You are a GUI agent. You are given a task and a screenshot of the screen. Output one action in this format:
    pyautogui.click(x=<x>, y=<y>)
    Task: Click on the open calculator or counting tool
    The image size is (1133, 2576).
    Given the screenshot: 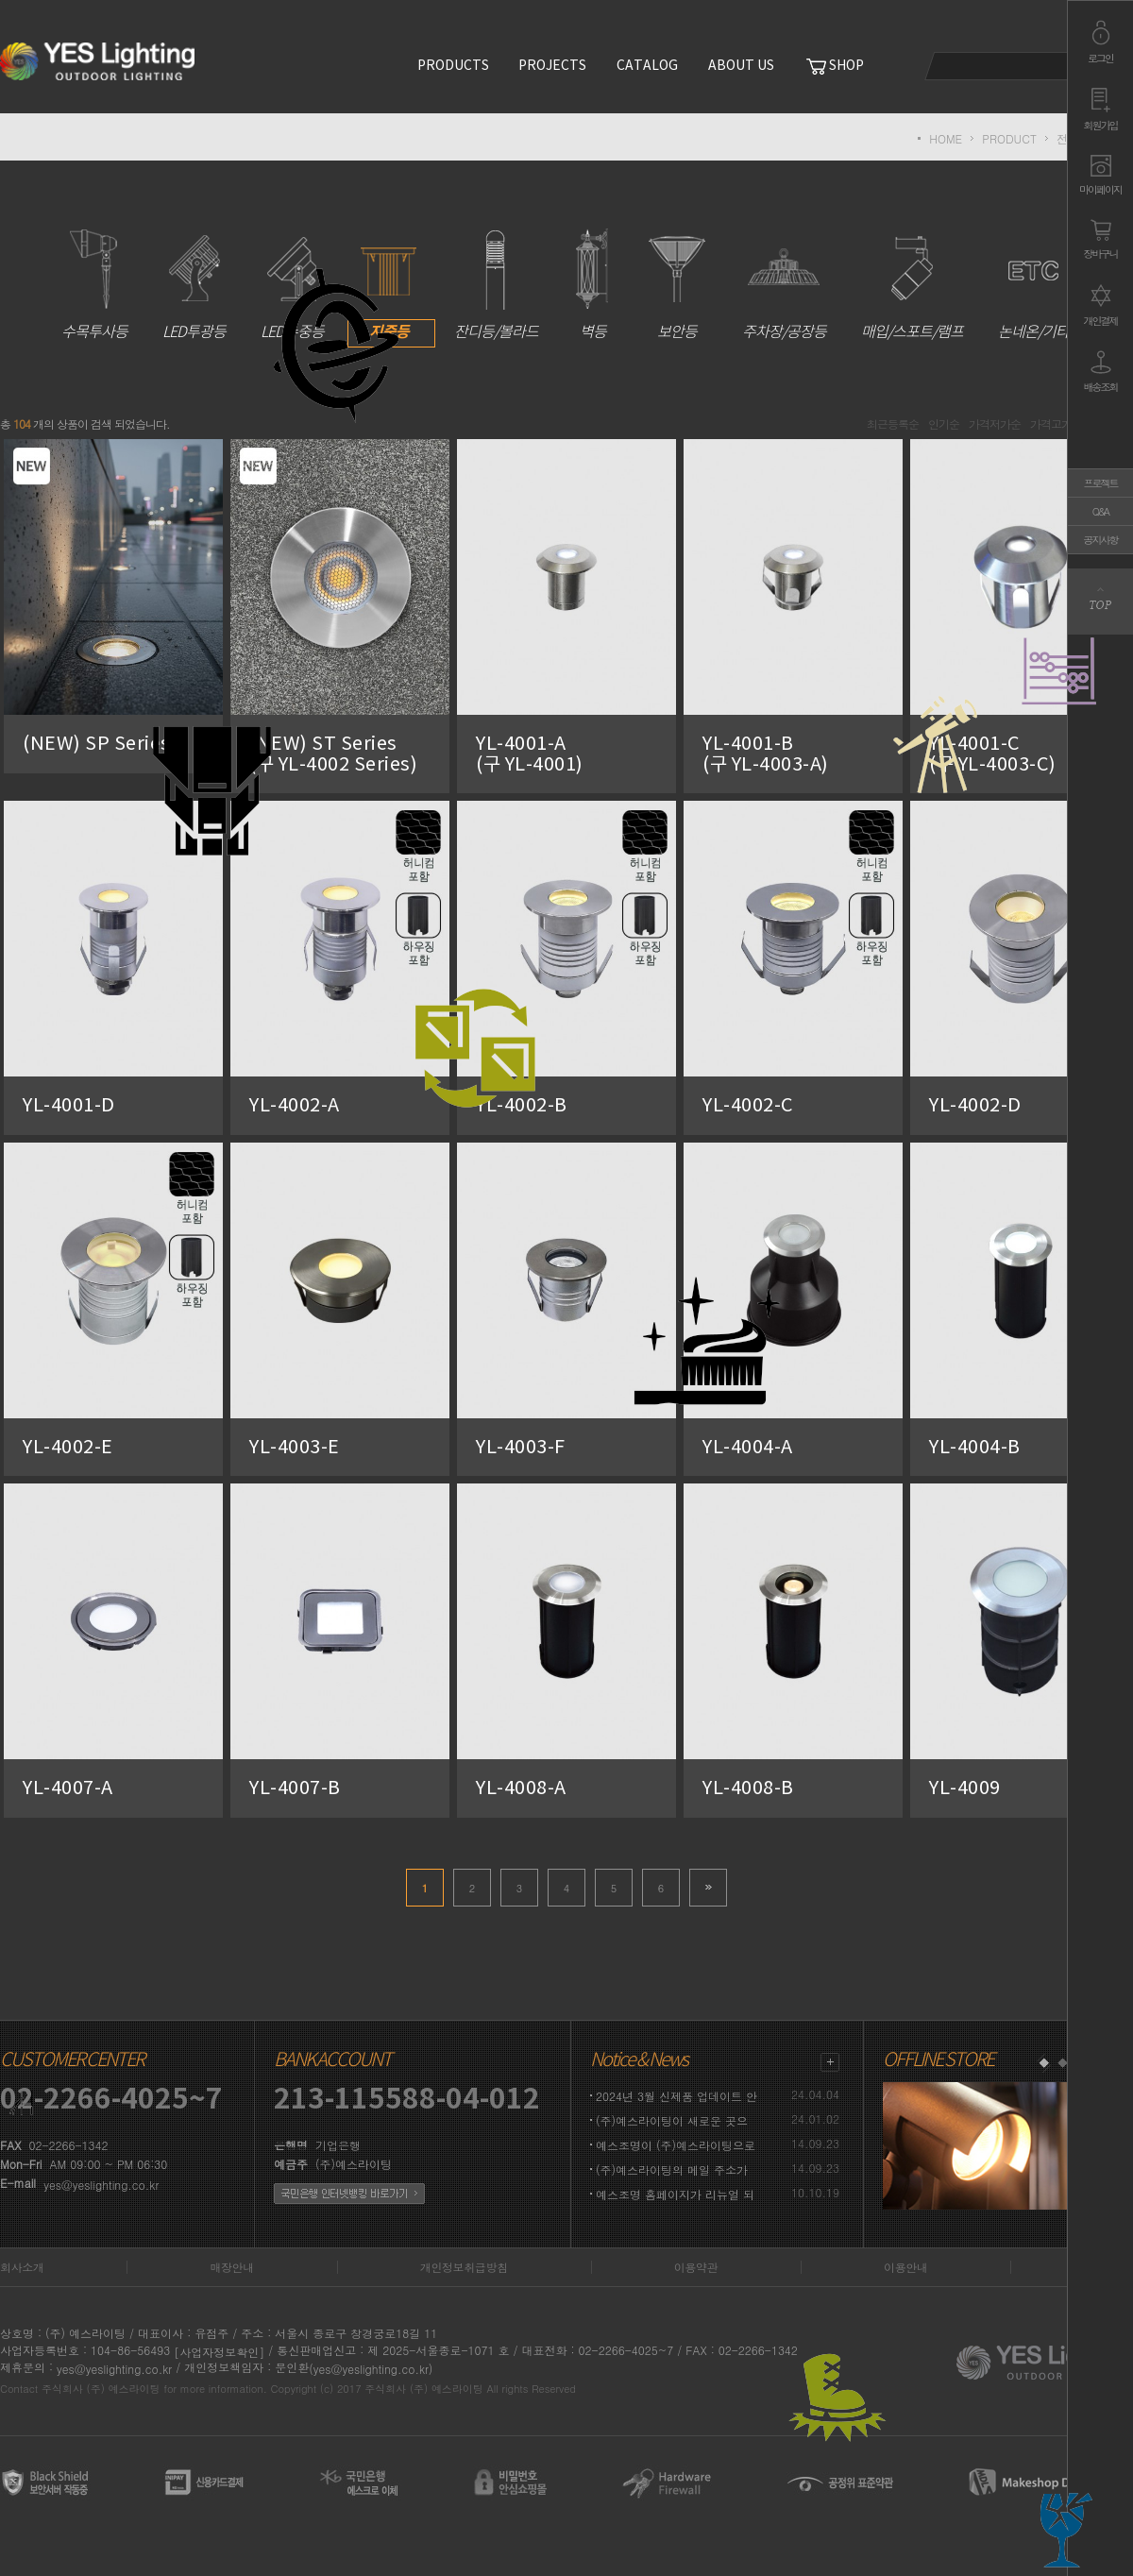 What is the action you would take?
    pyautogui.click(x=1058, y=667)
    